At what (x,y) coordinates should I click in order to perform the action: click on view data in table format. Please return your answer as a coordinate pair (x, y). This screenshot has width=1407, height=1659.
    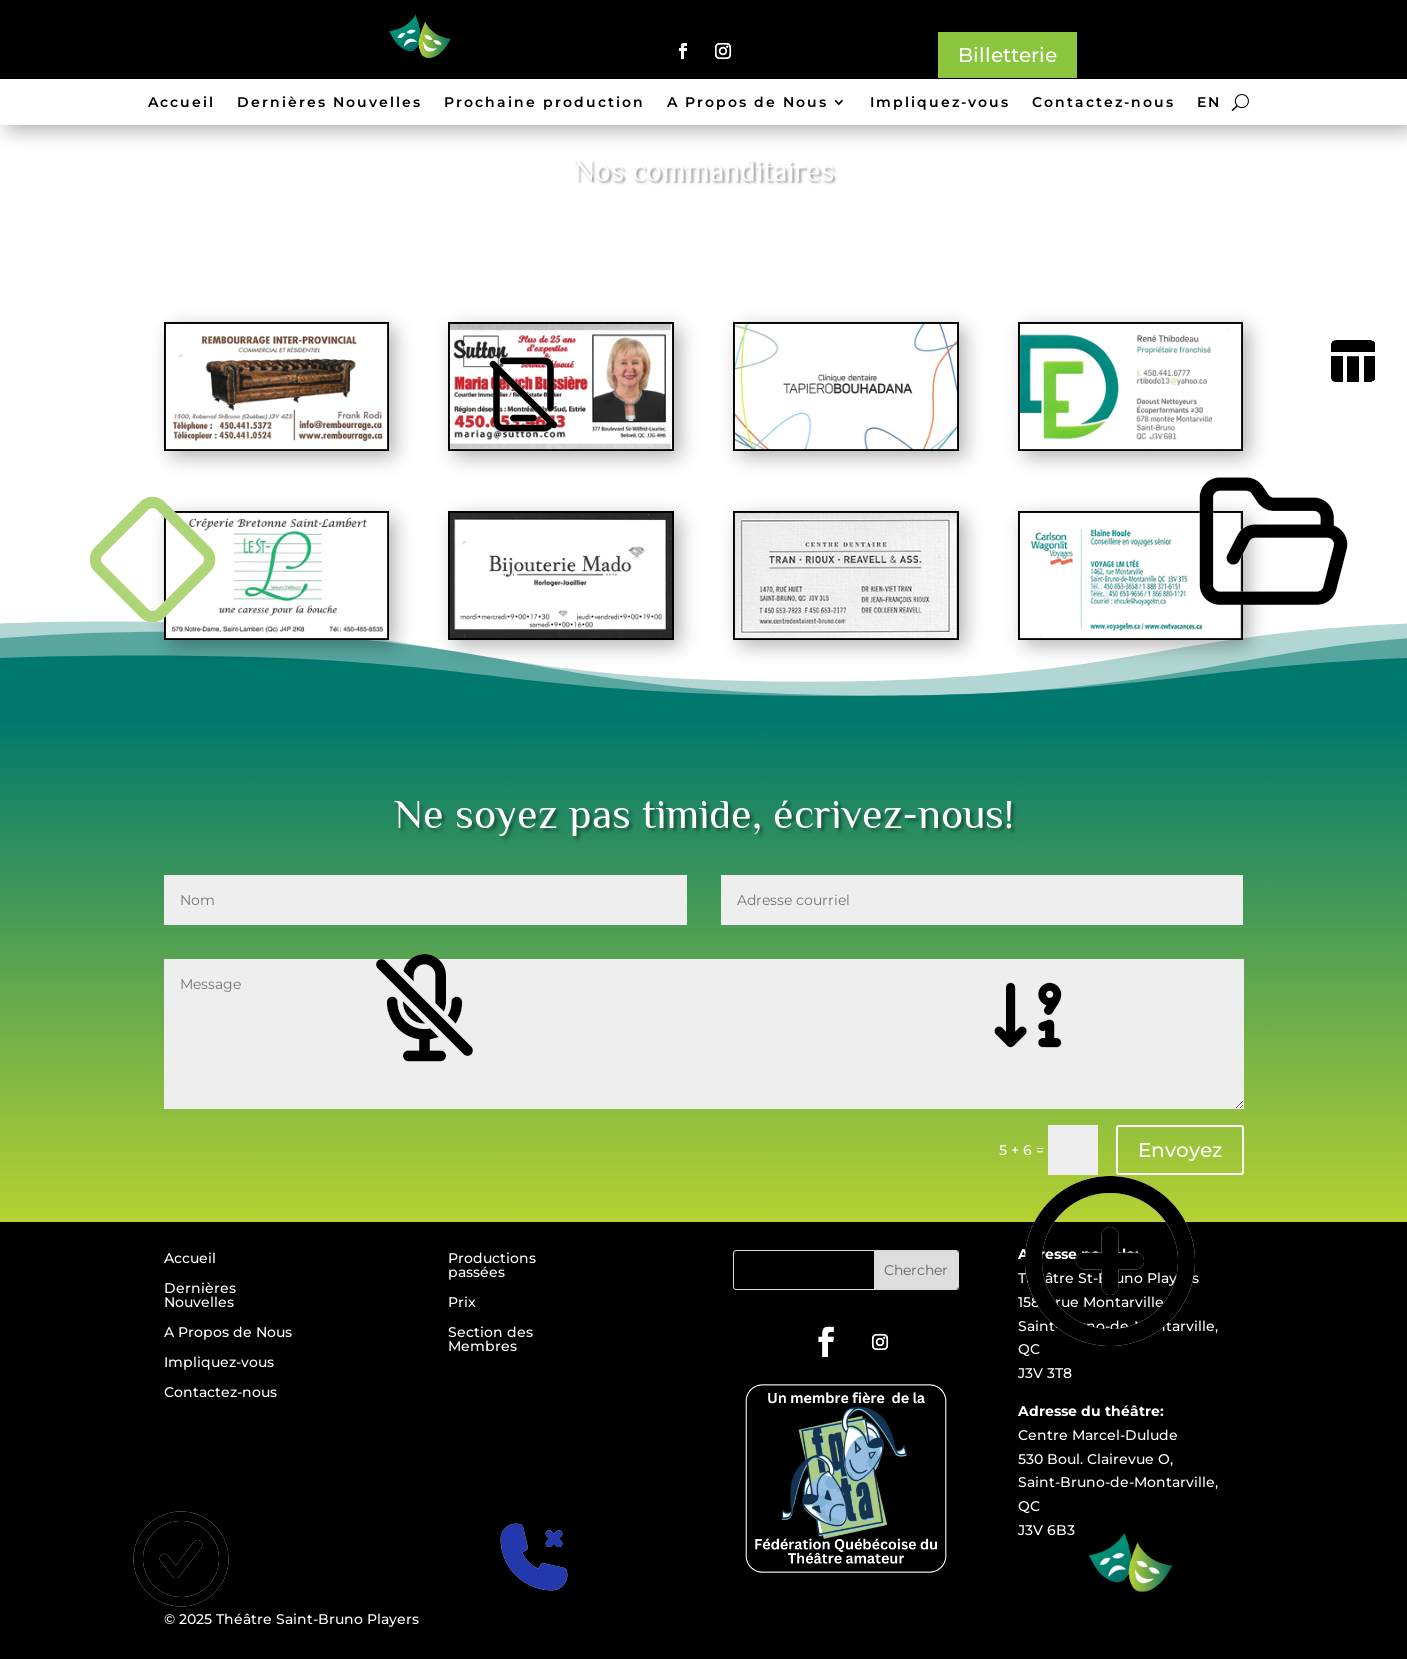
    Looking at the image, I should click on (1352, 361).